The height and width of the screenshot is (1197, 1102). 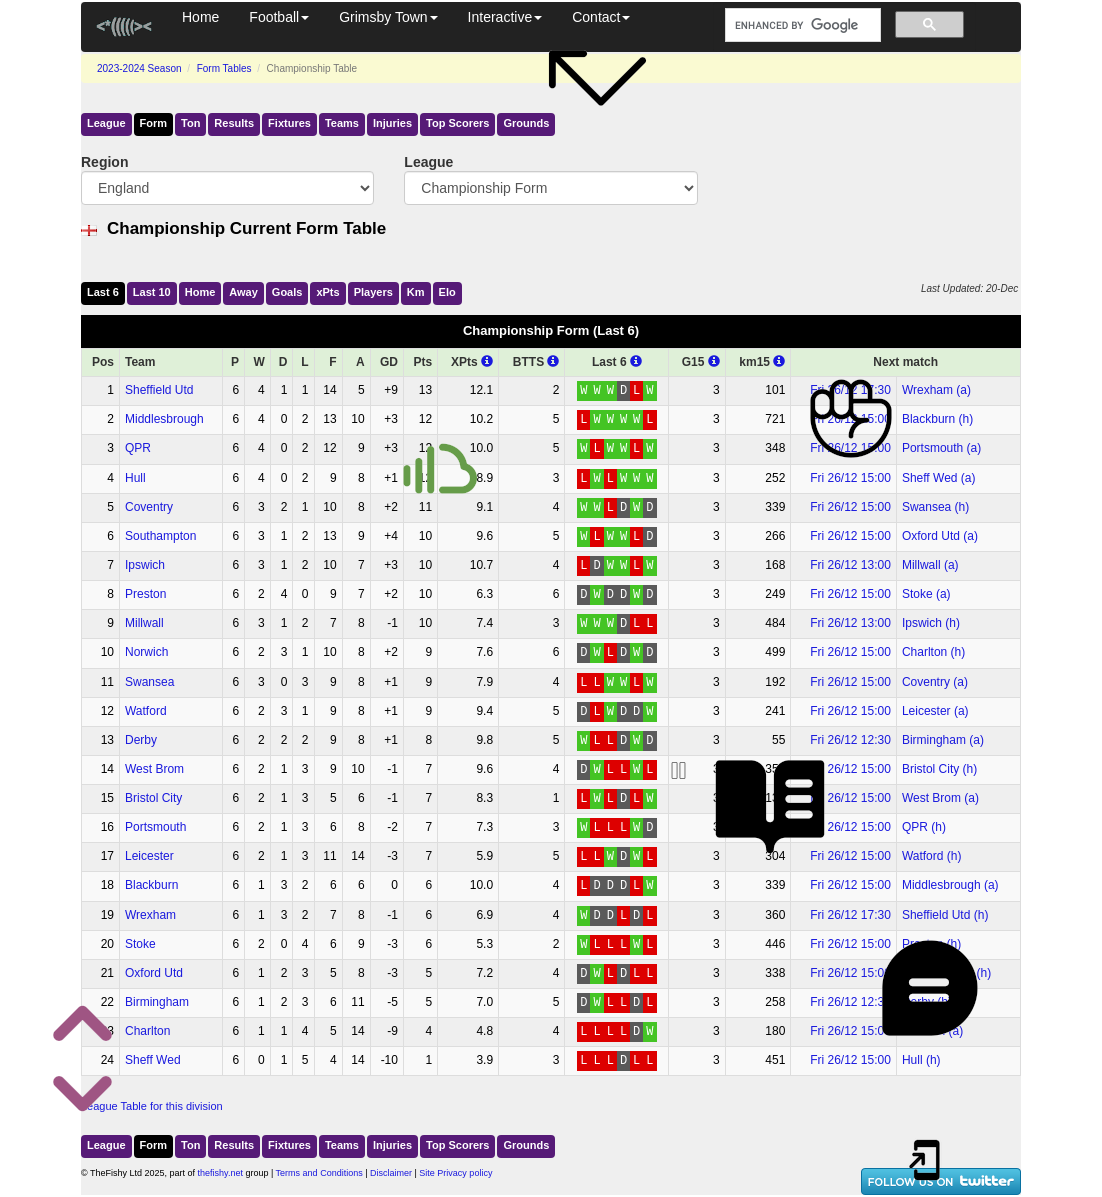 I want to click on switch to column view layout, so click(x=678, y=770).